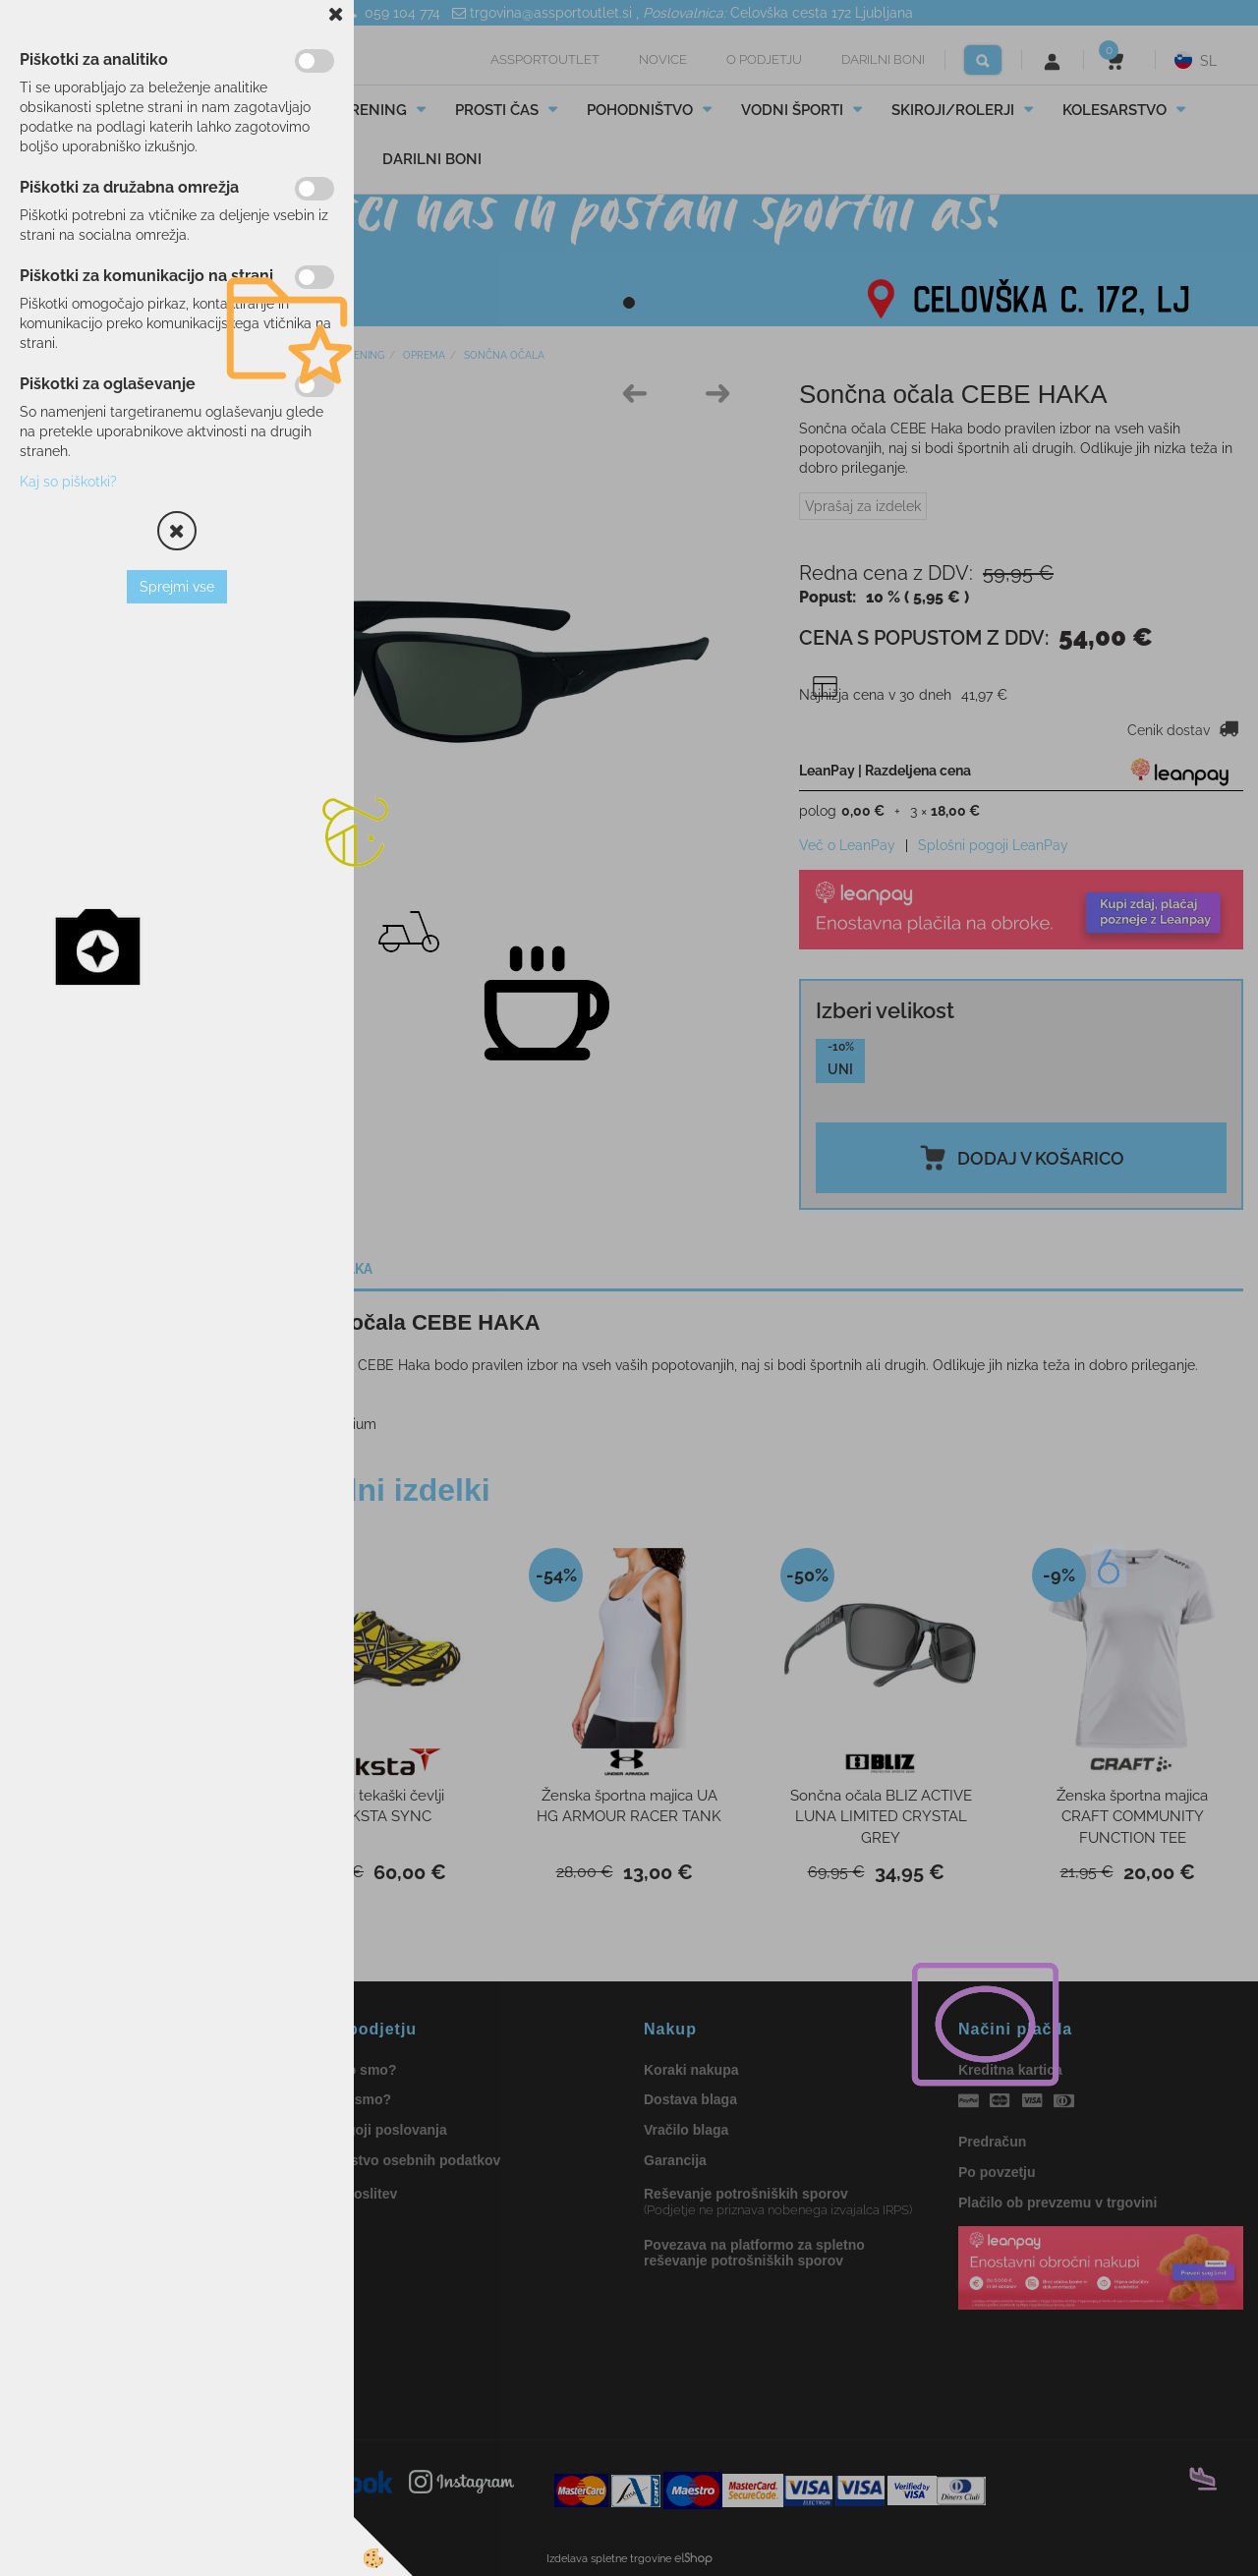  I want to click on enhance or improve photo quality, so click(97, 946).